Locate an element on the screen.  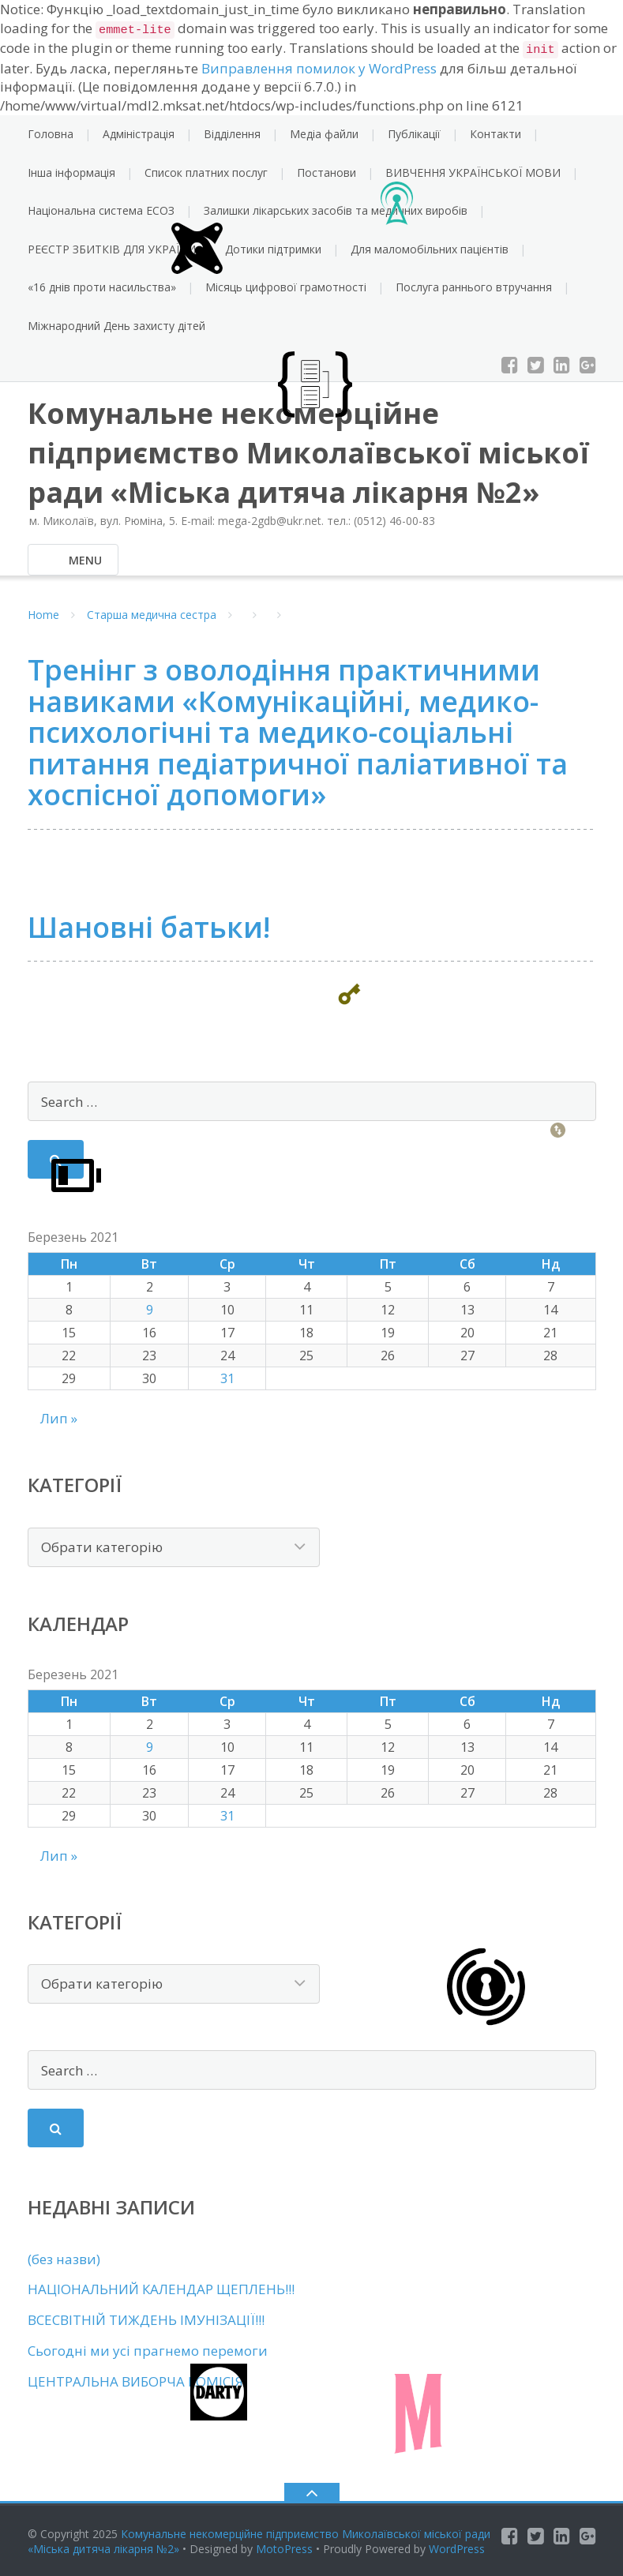
statuspal brand logo is located at coordinates (396, 203).